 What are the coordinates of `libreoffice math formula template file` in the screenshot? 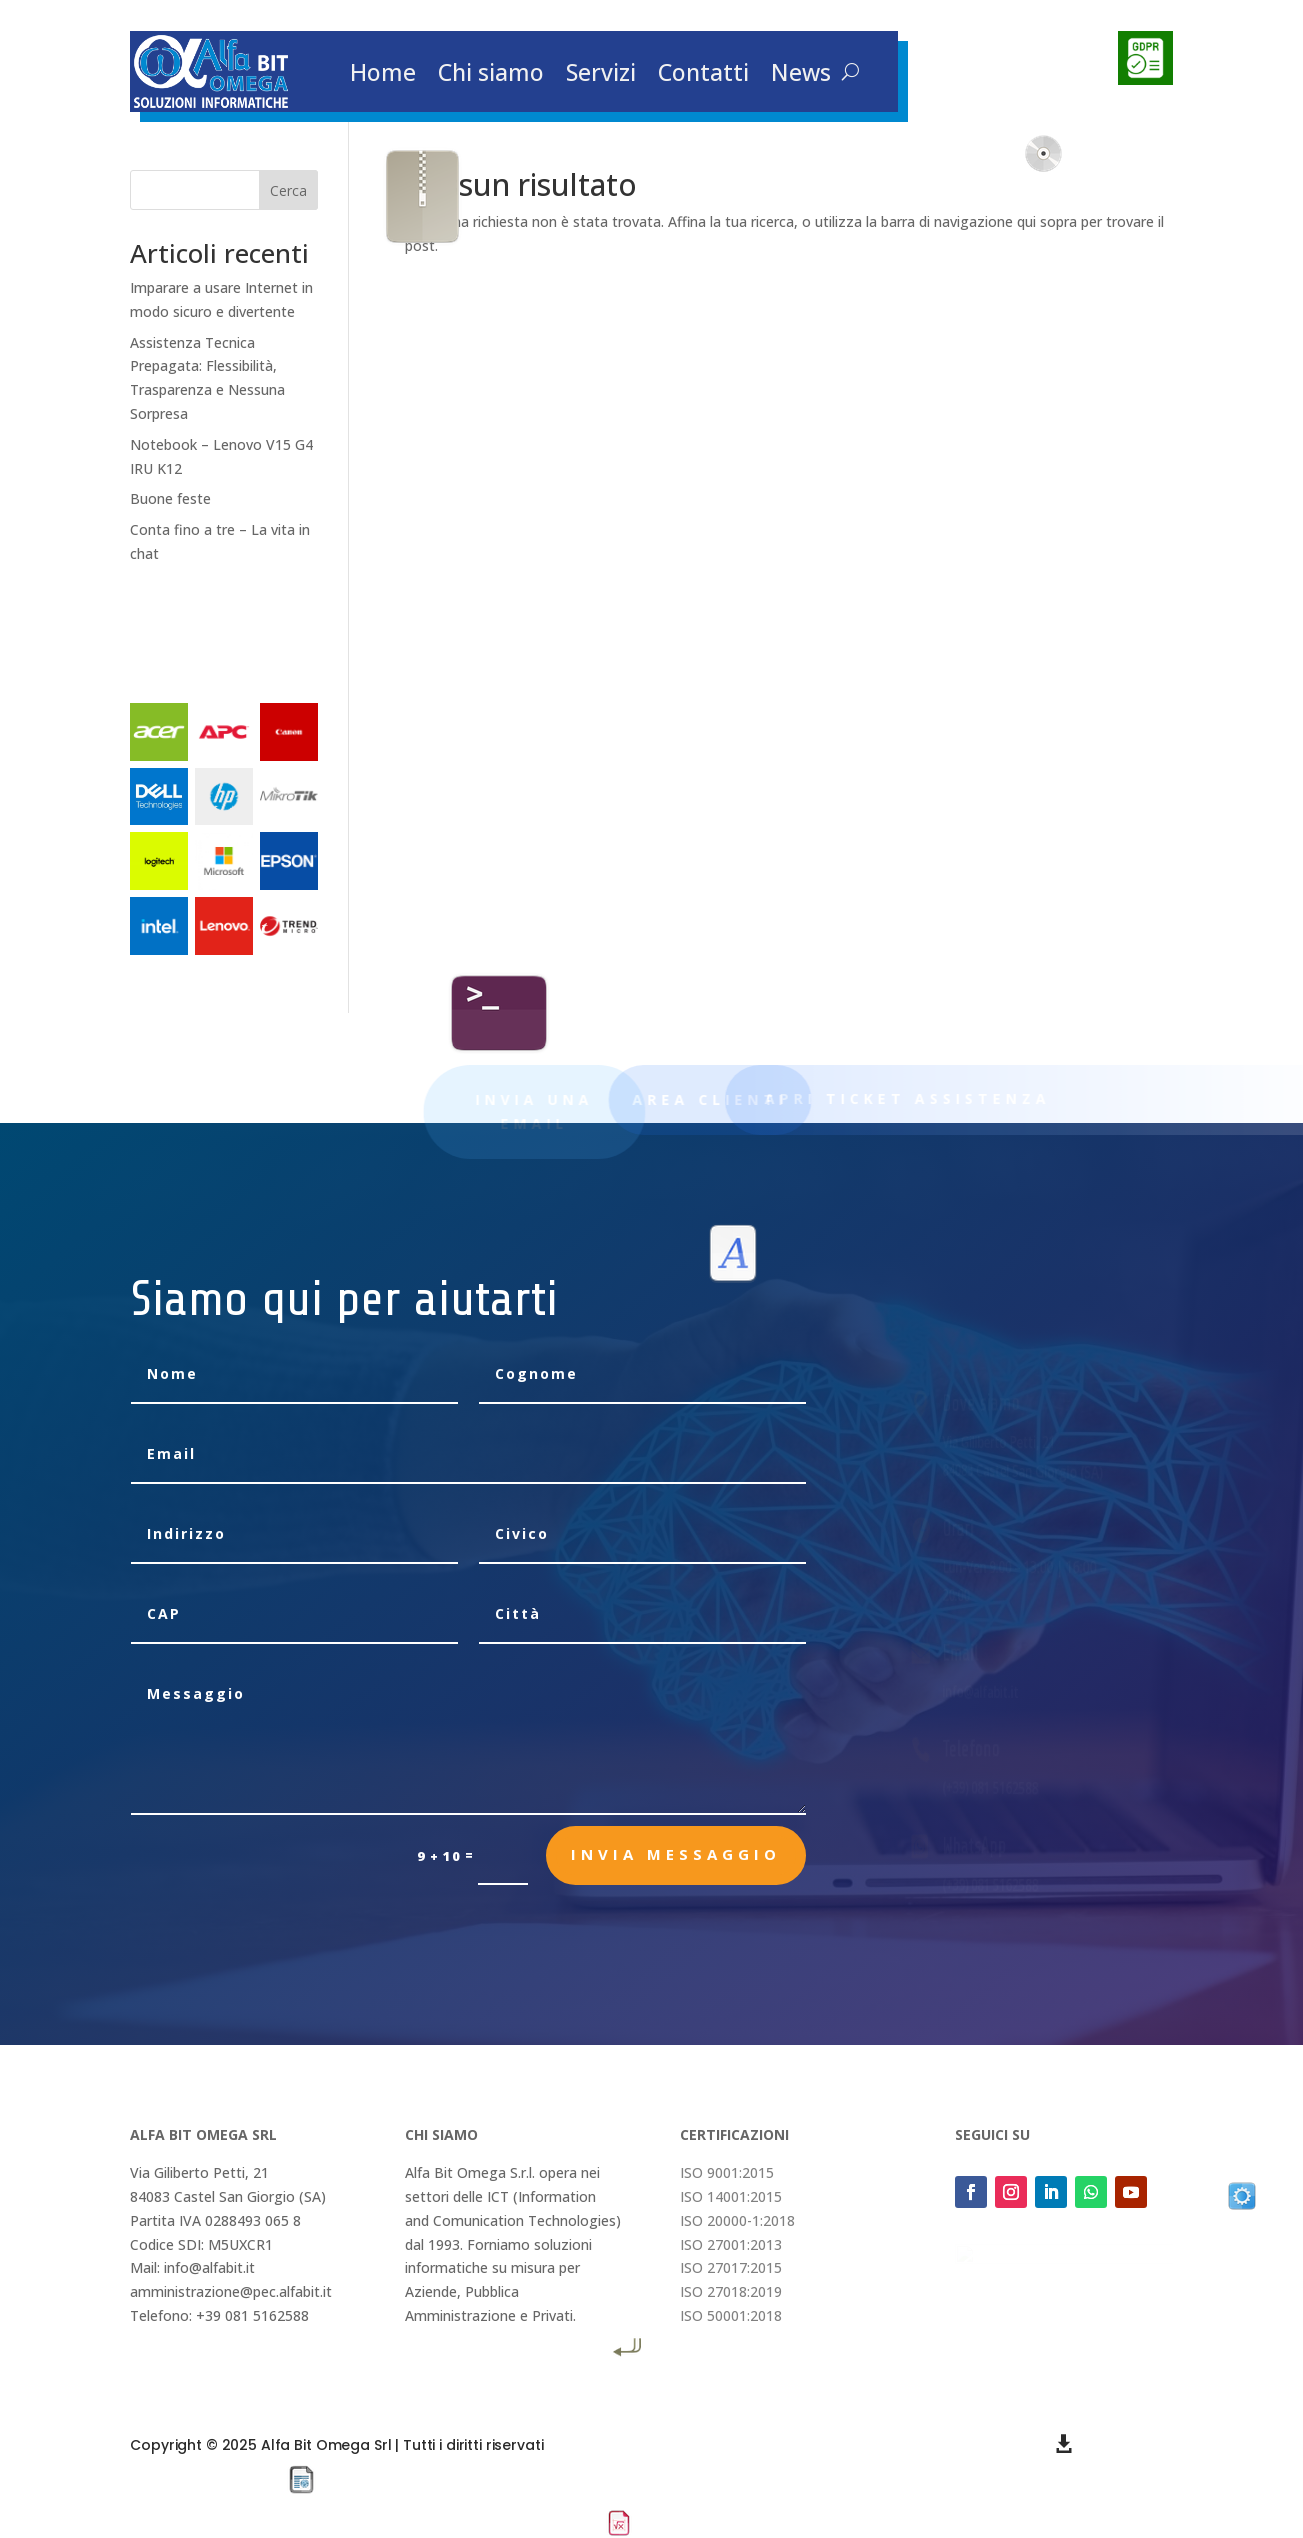 It's located at (619, 2523).